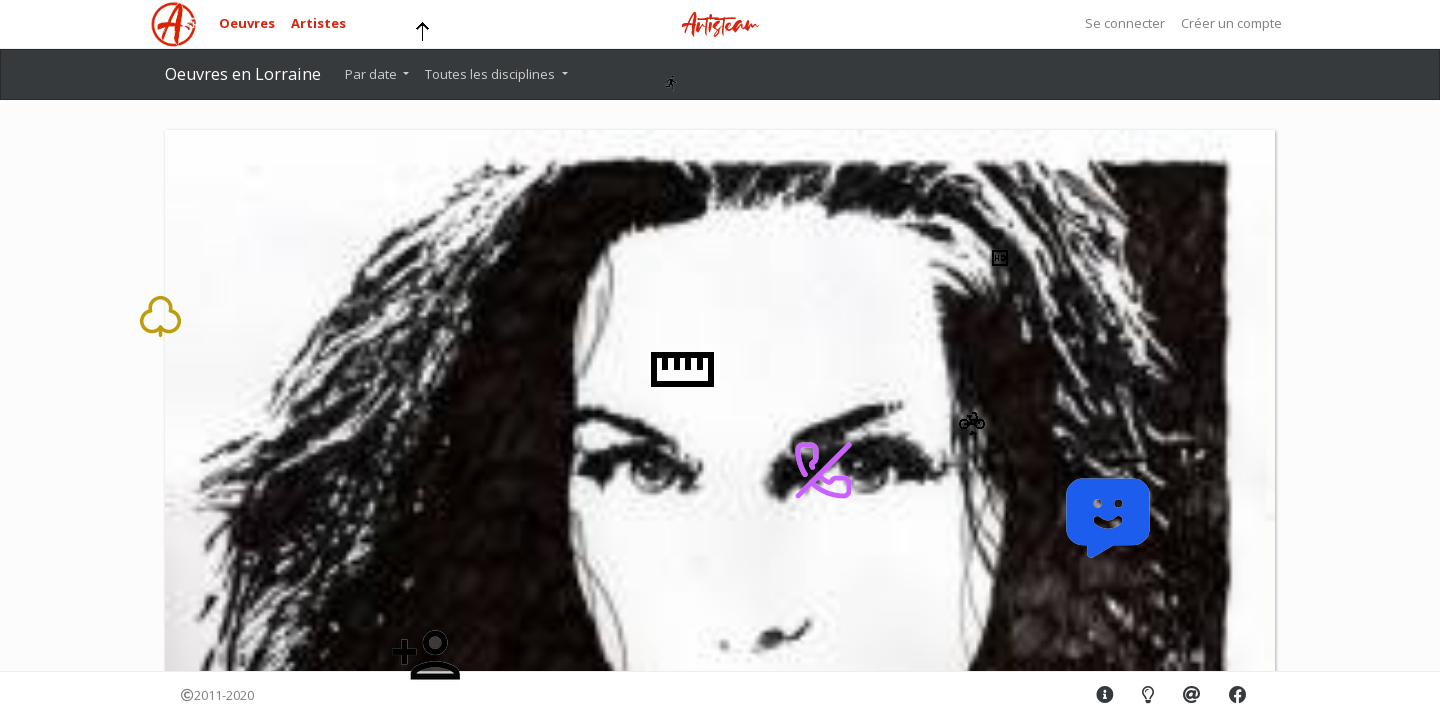 This screenshot has height=720, width=1440. Describe the element at coordinates (160, 316) in the screenshot. I see `playing card suit symbol for clubs` at that location.